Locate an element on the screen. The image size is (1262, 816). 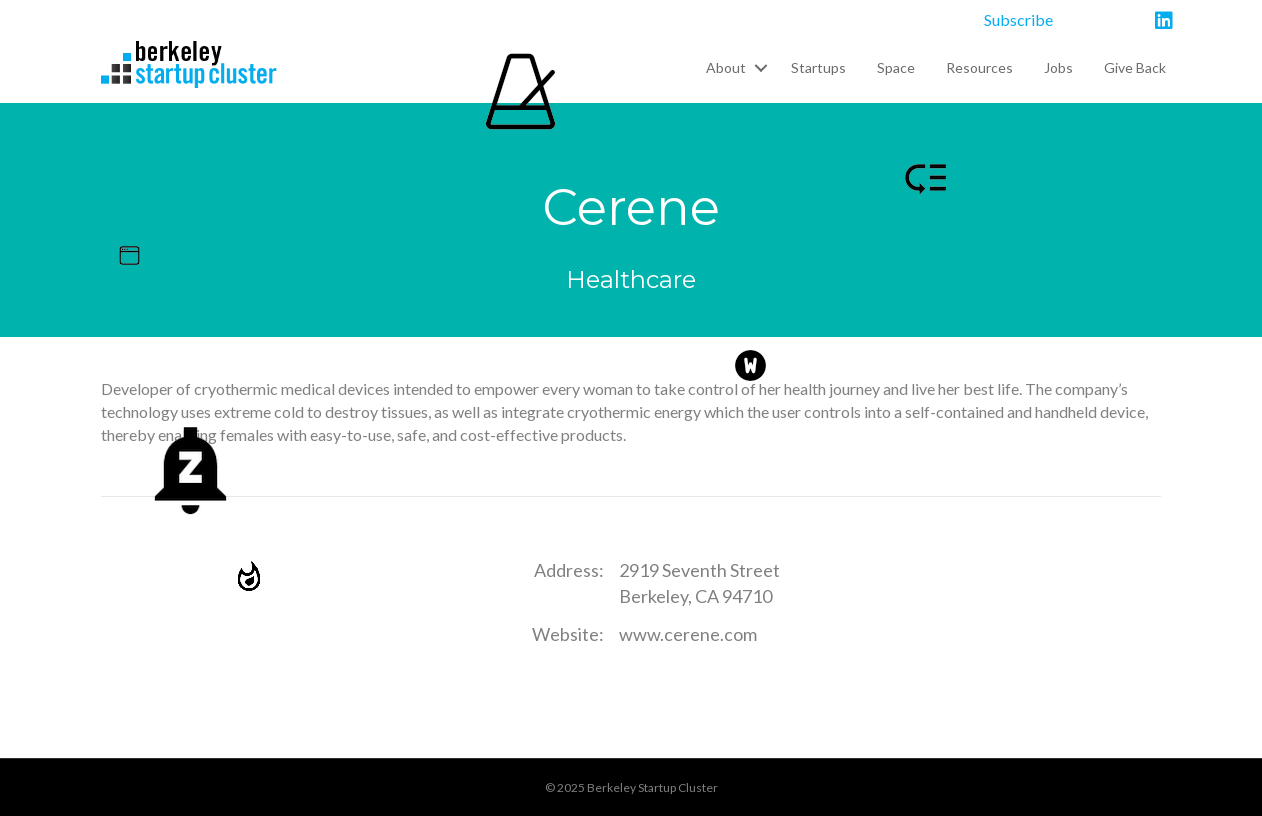
Wikipedia or Wikimedia app shortcut is located at coordinates (750, 365).